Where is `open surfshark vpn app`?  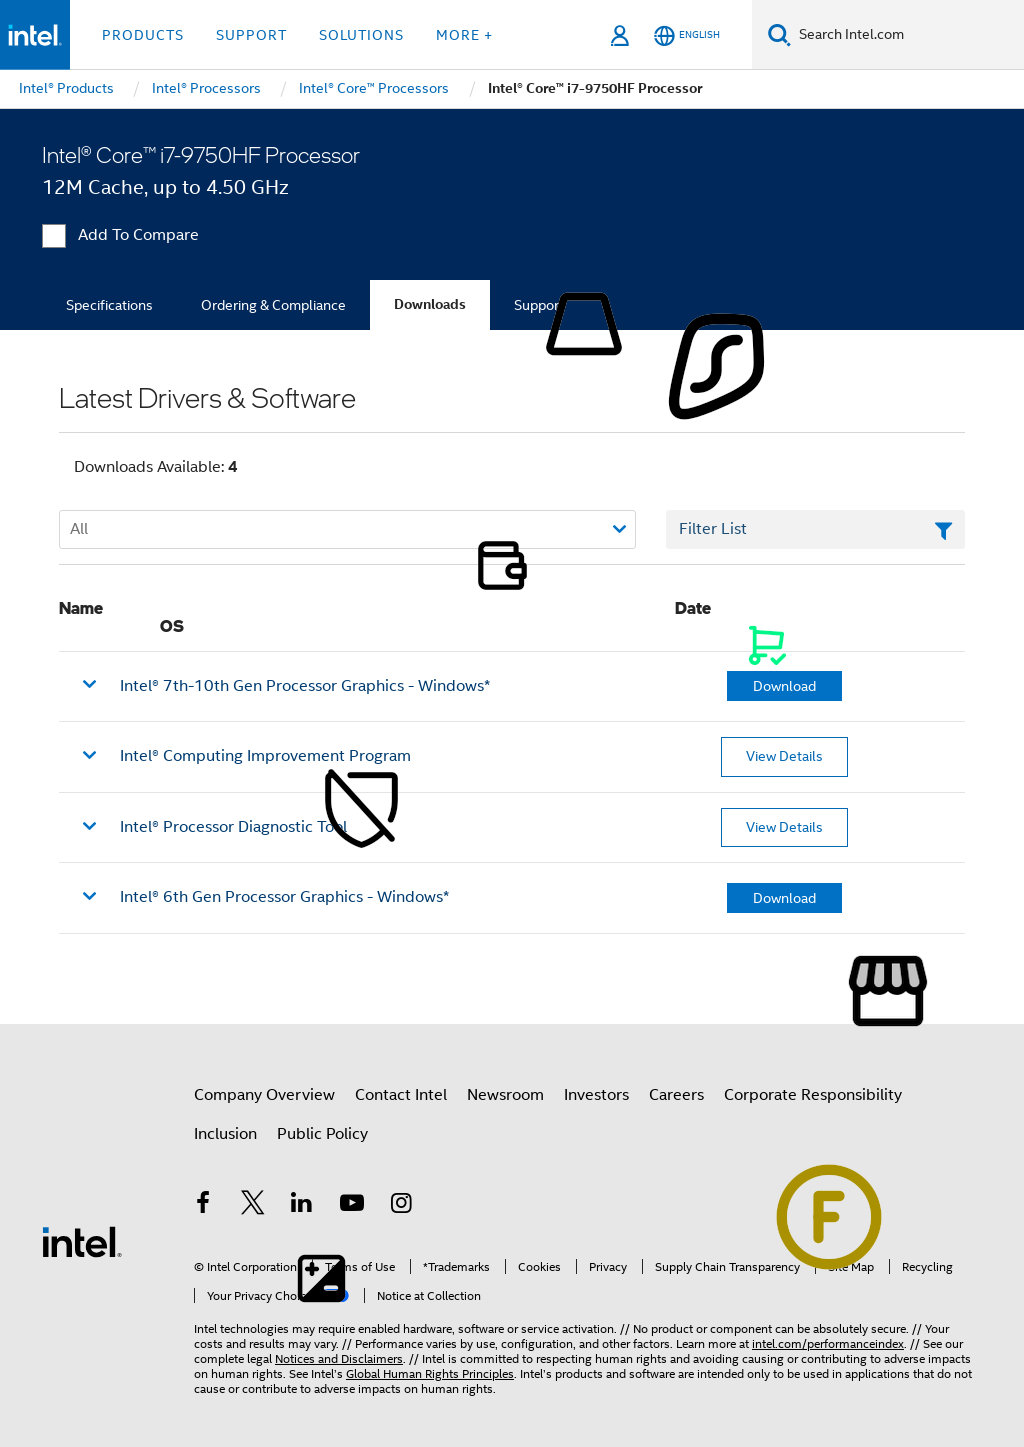 open surfshark vpn app is located at coordinates (716, 366).